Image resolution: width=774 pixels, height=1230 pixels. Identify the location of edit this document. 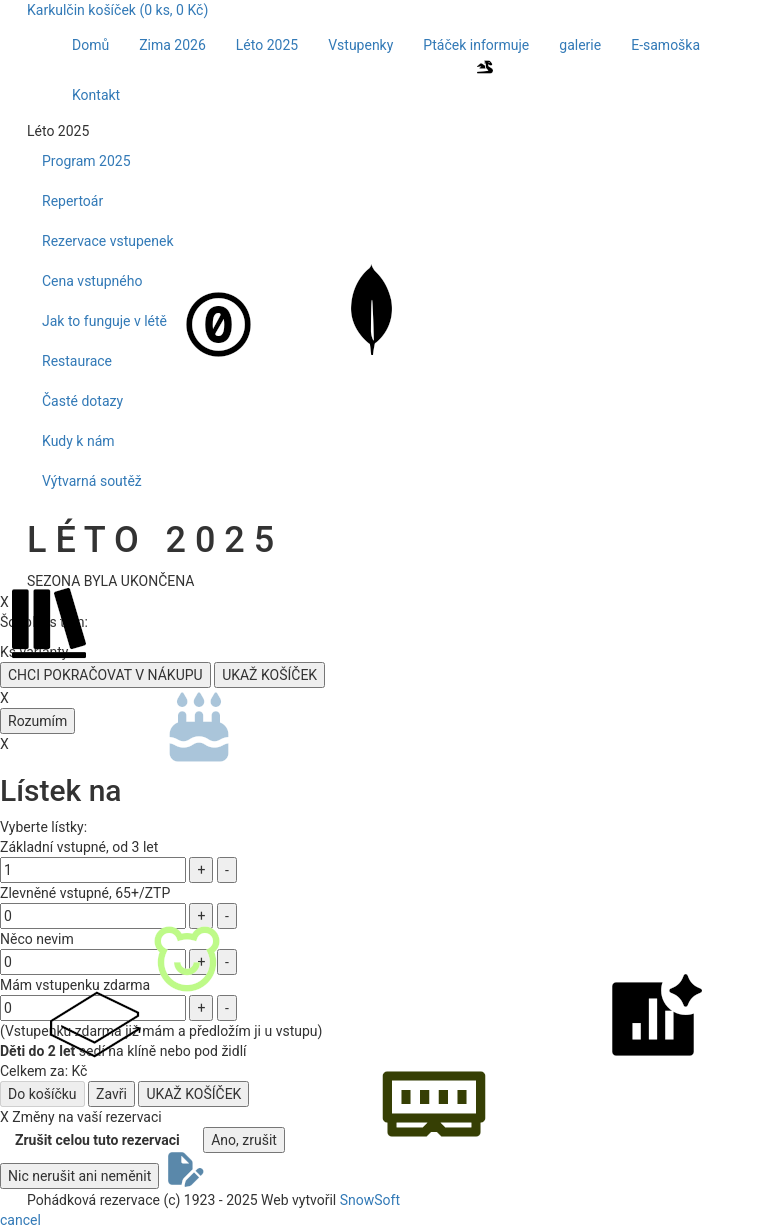
(184, 1168).